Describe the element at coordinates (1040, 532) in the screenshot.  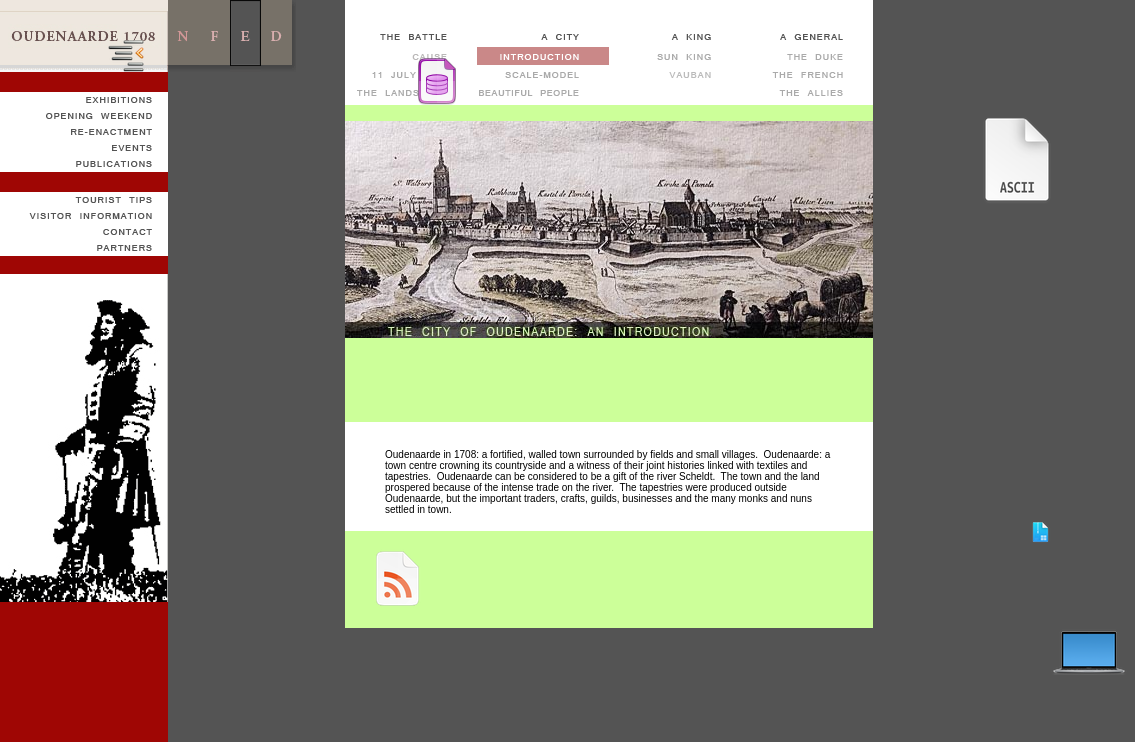
I see `windows imaging format archive file` at that location.